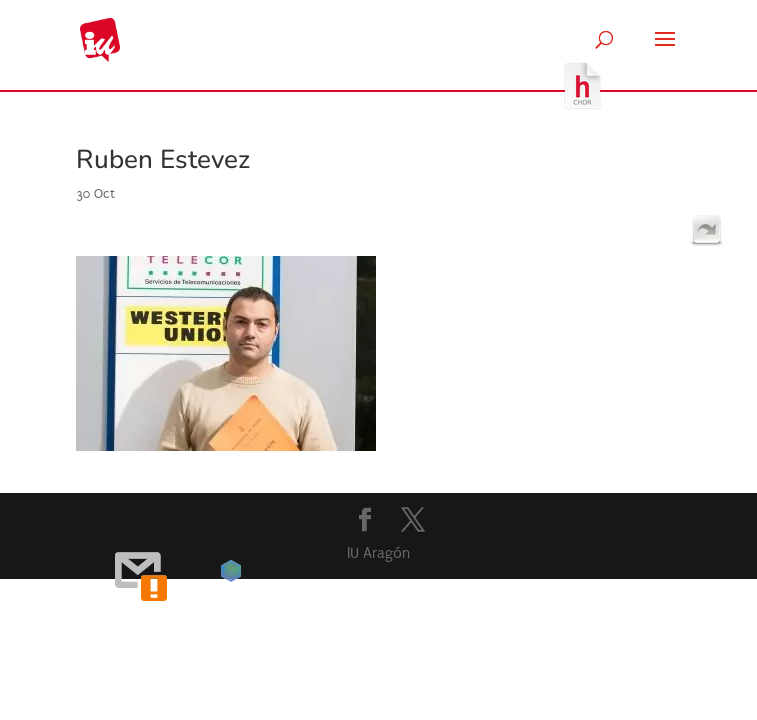 This screenshot has width=757, height=720. Describe the element at coordinates (231, 571) in the screenshot. I see `access 3D object library in iMovie` at that location.